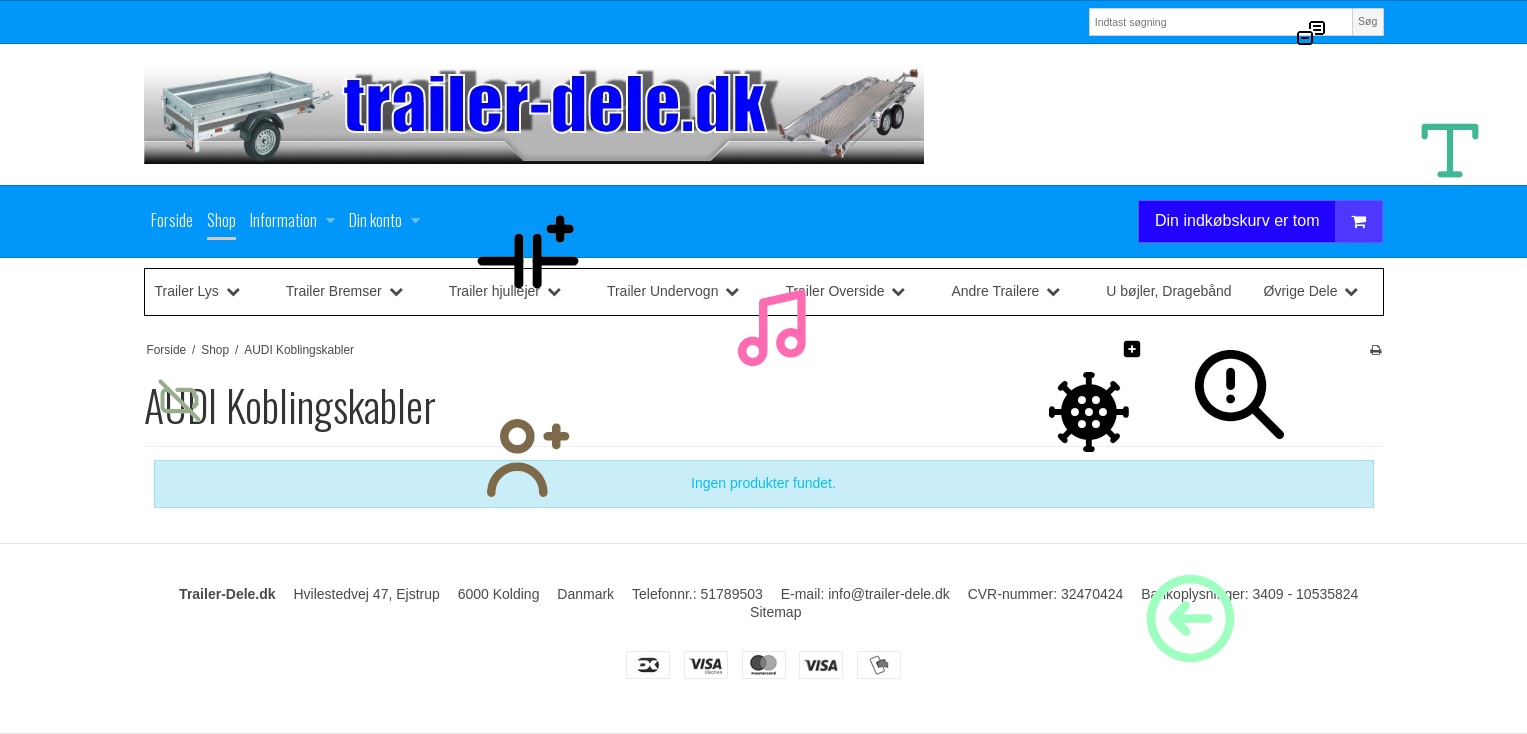 The image size is (1527, 734). I want to click on search error or warning, so click(1239, 394).